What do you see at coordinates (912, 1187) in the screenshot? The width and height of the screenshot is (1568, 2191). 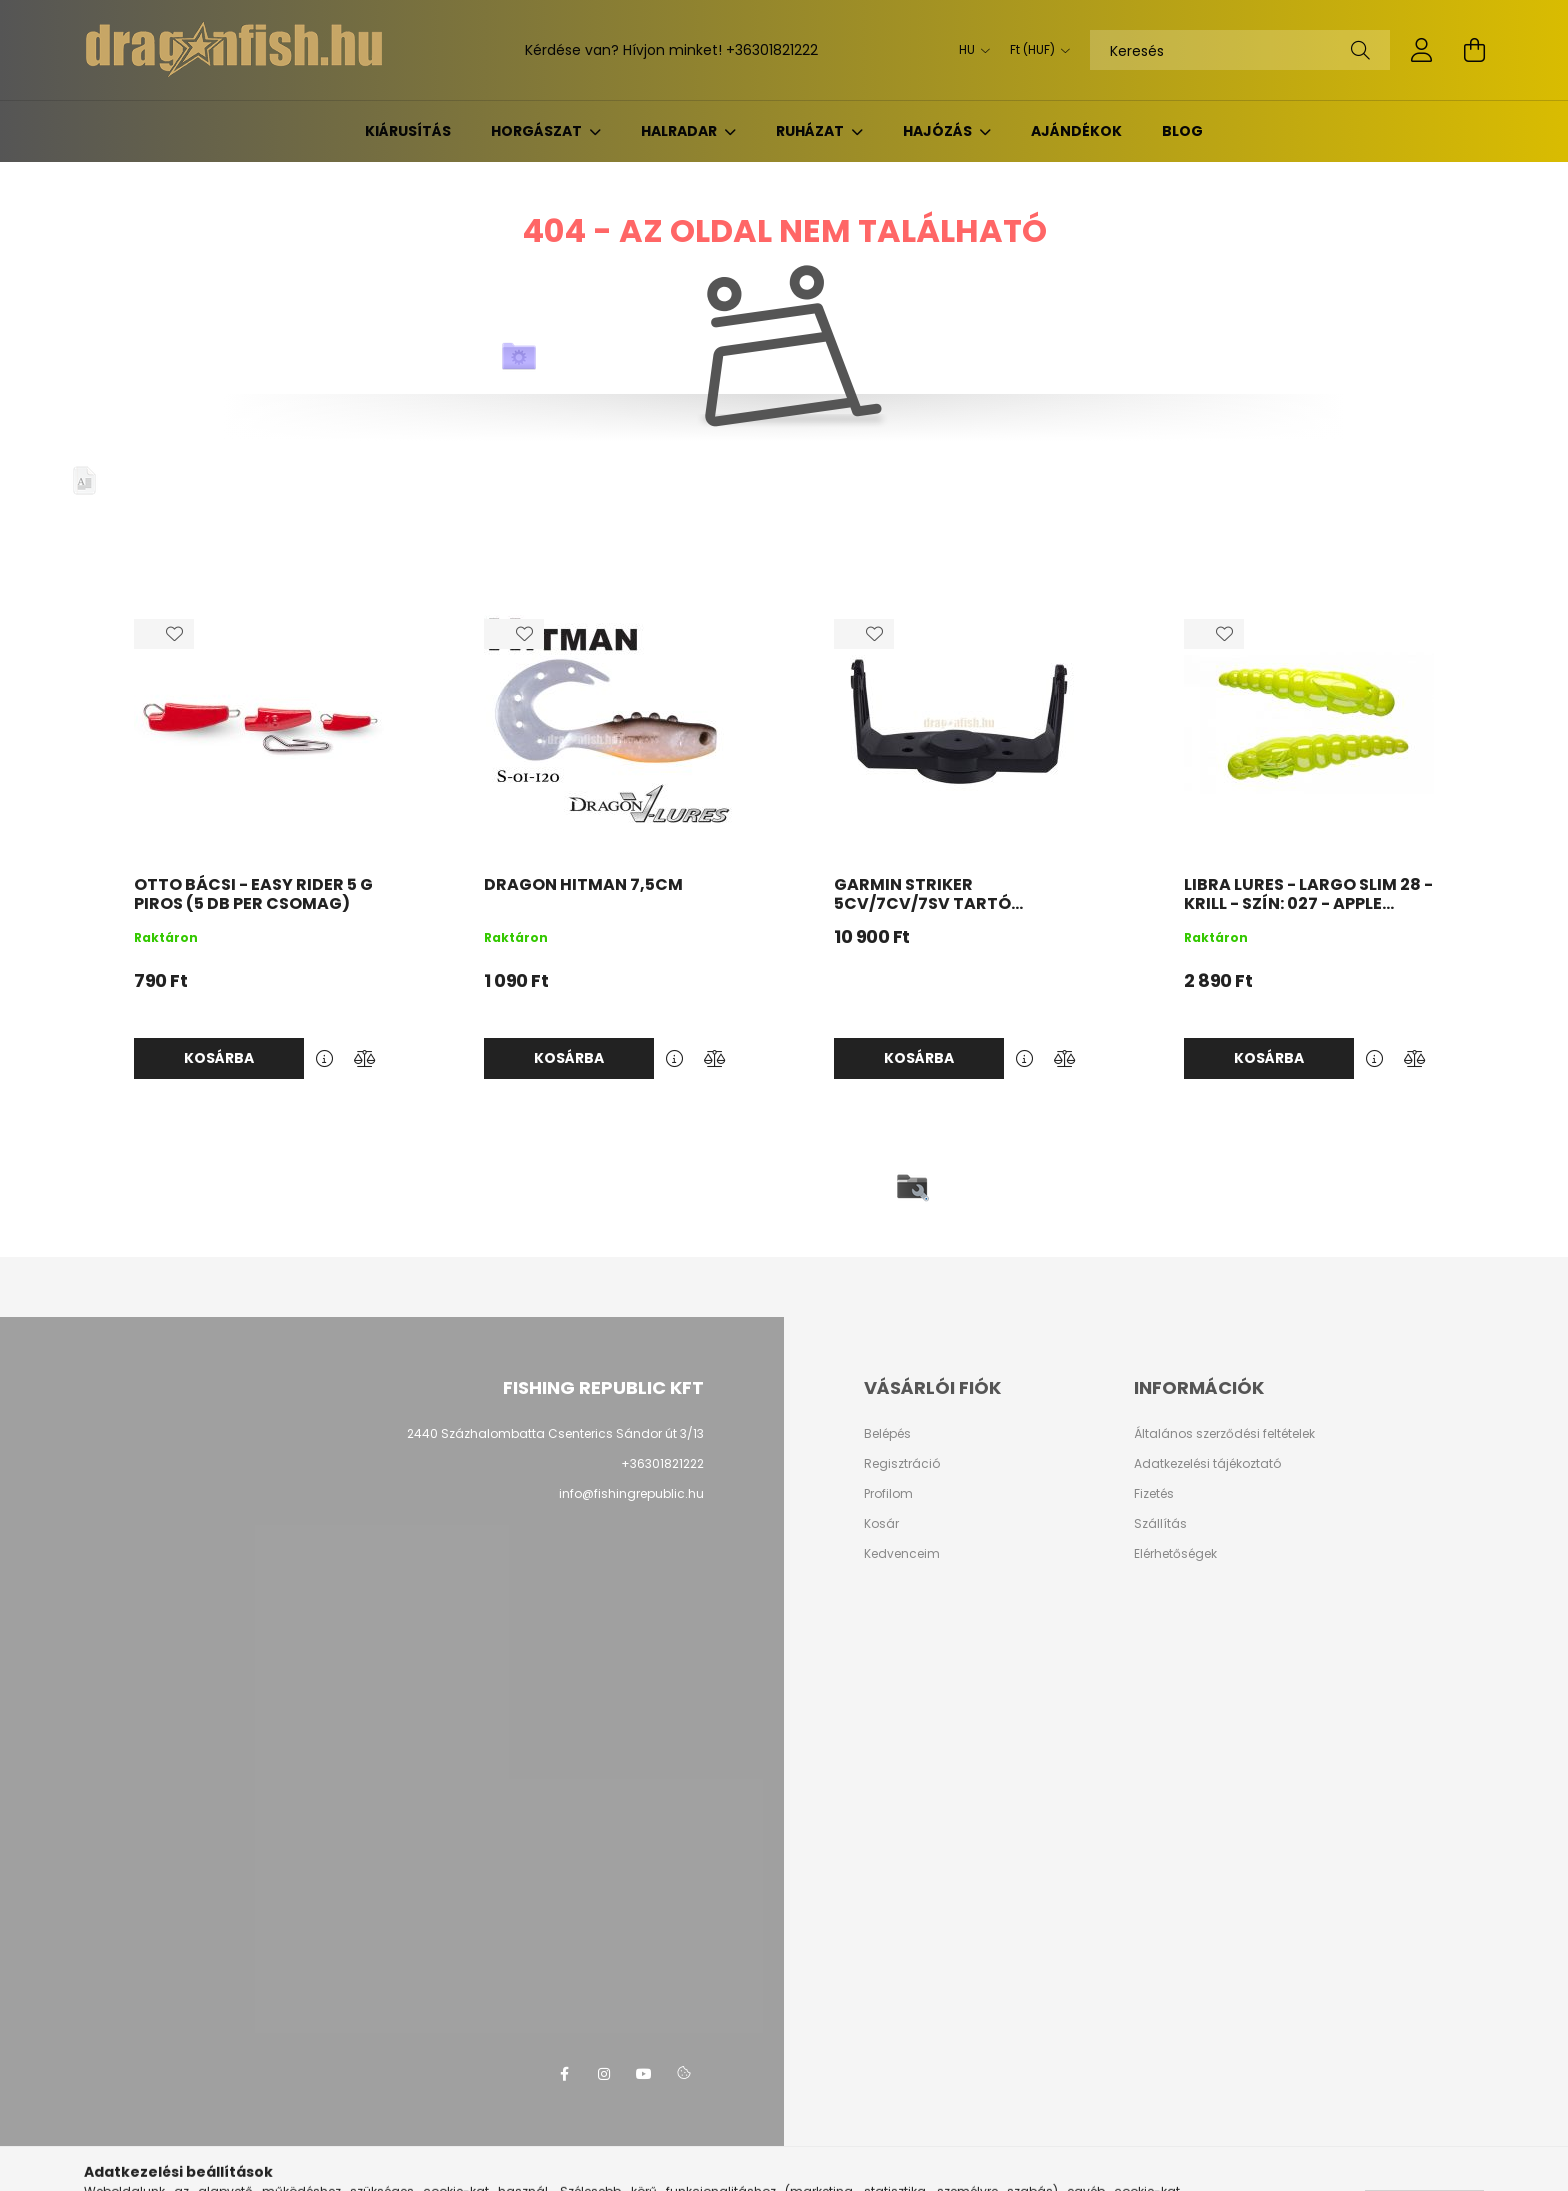 I see `open resource hacker project folder` at bounding box center [912, 1187].